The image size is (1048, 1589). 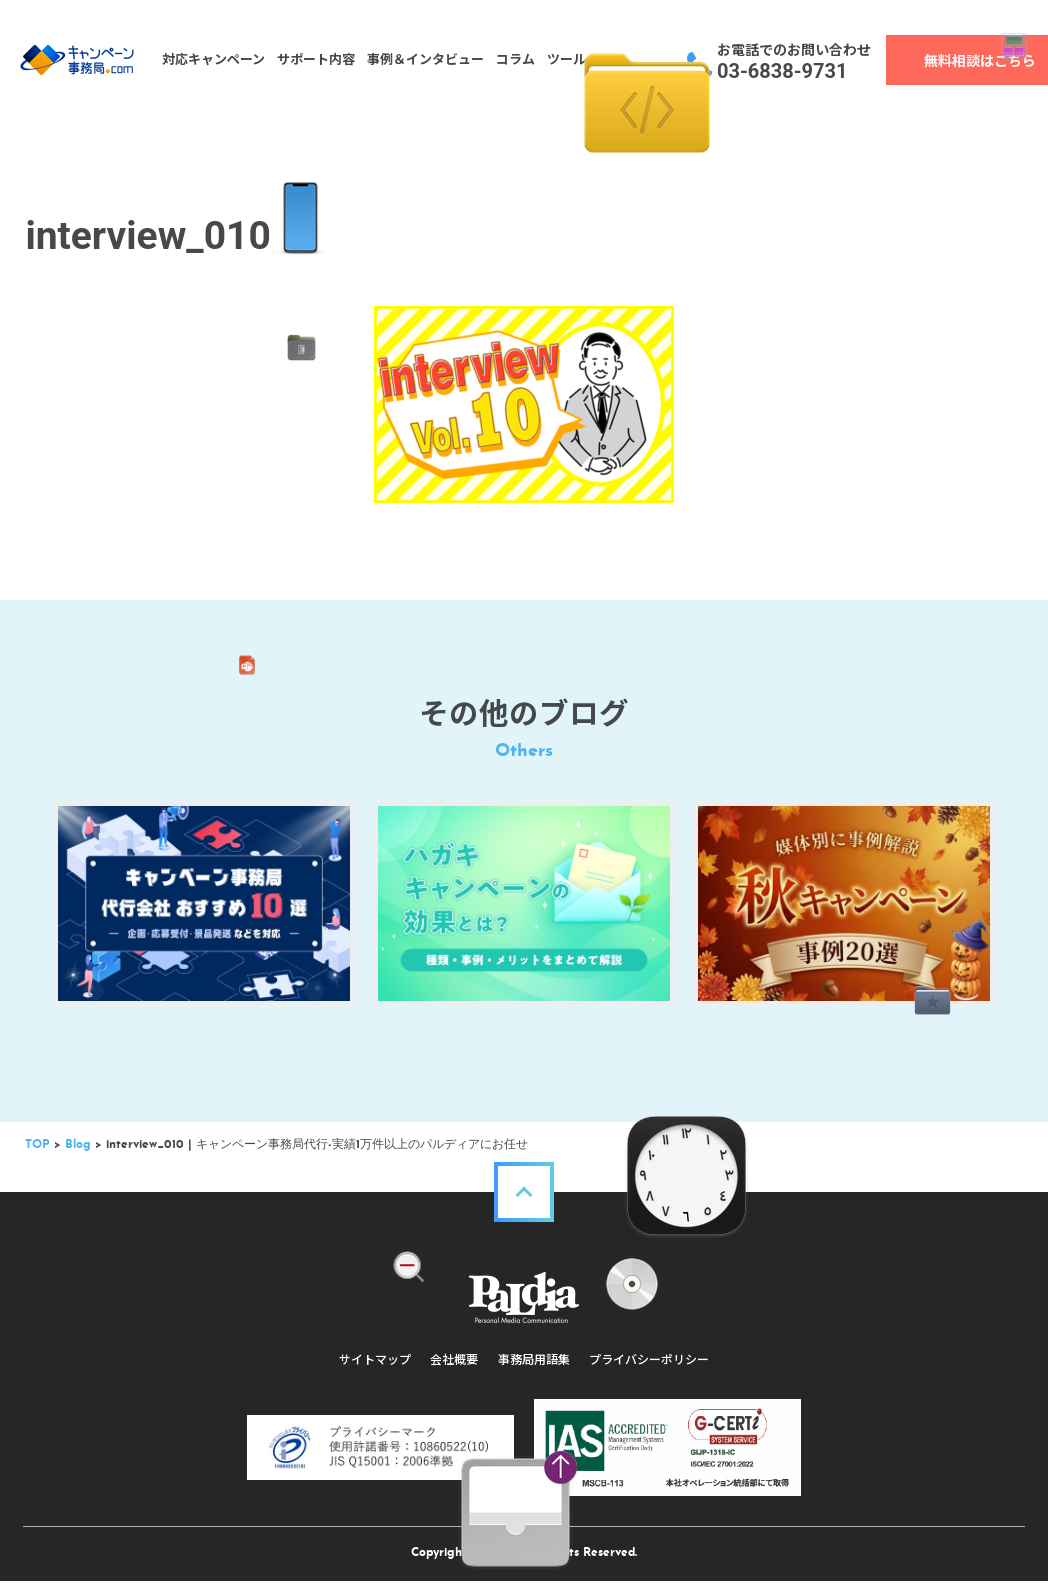 I want to click on zoom out of the current view, so click(x=409, y=1267).